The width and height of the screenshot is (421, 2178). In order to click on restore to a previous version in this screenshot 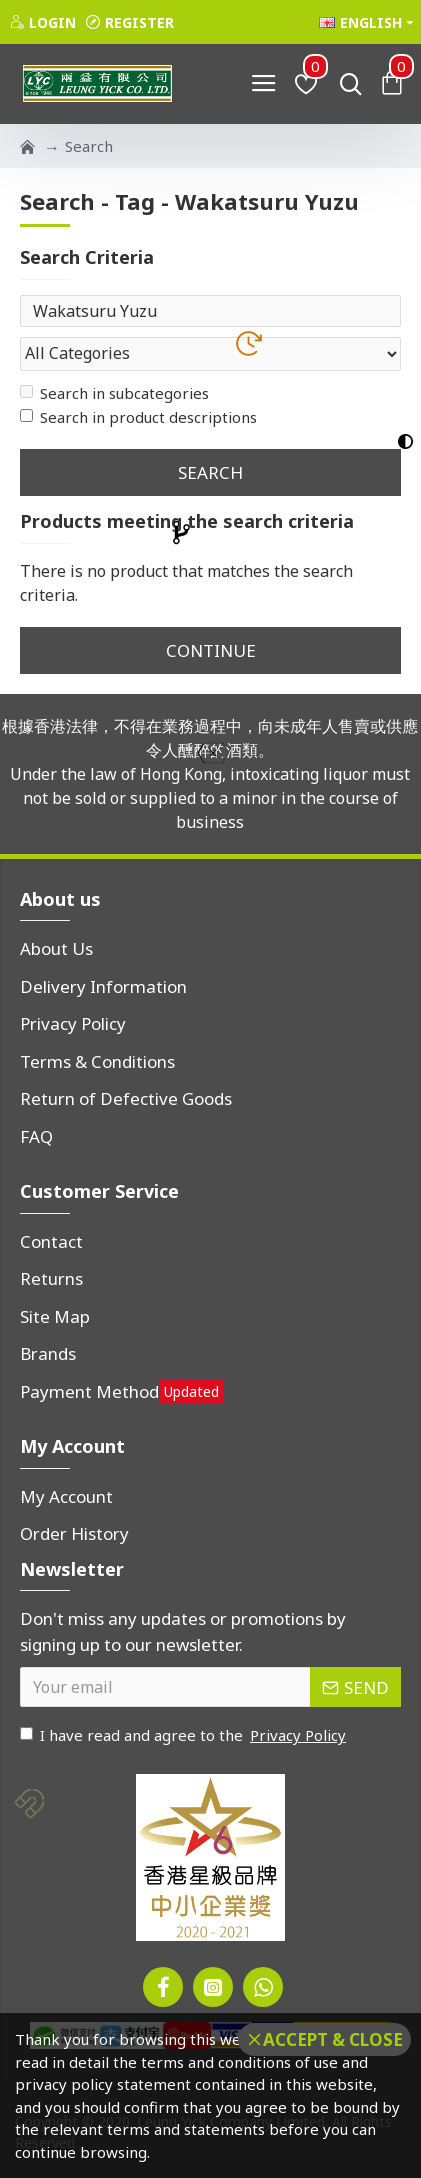, I will do `click(248, 343)`.